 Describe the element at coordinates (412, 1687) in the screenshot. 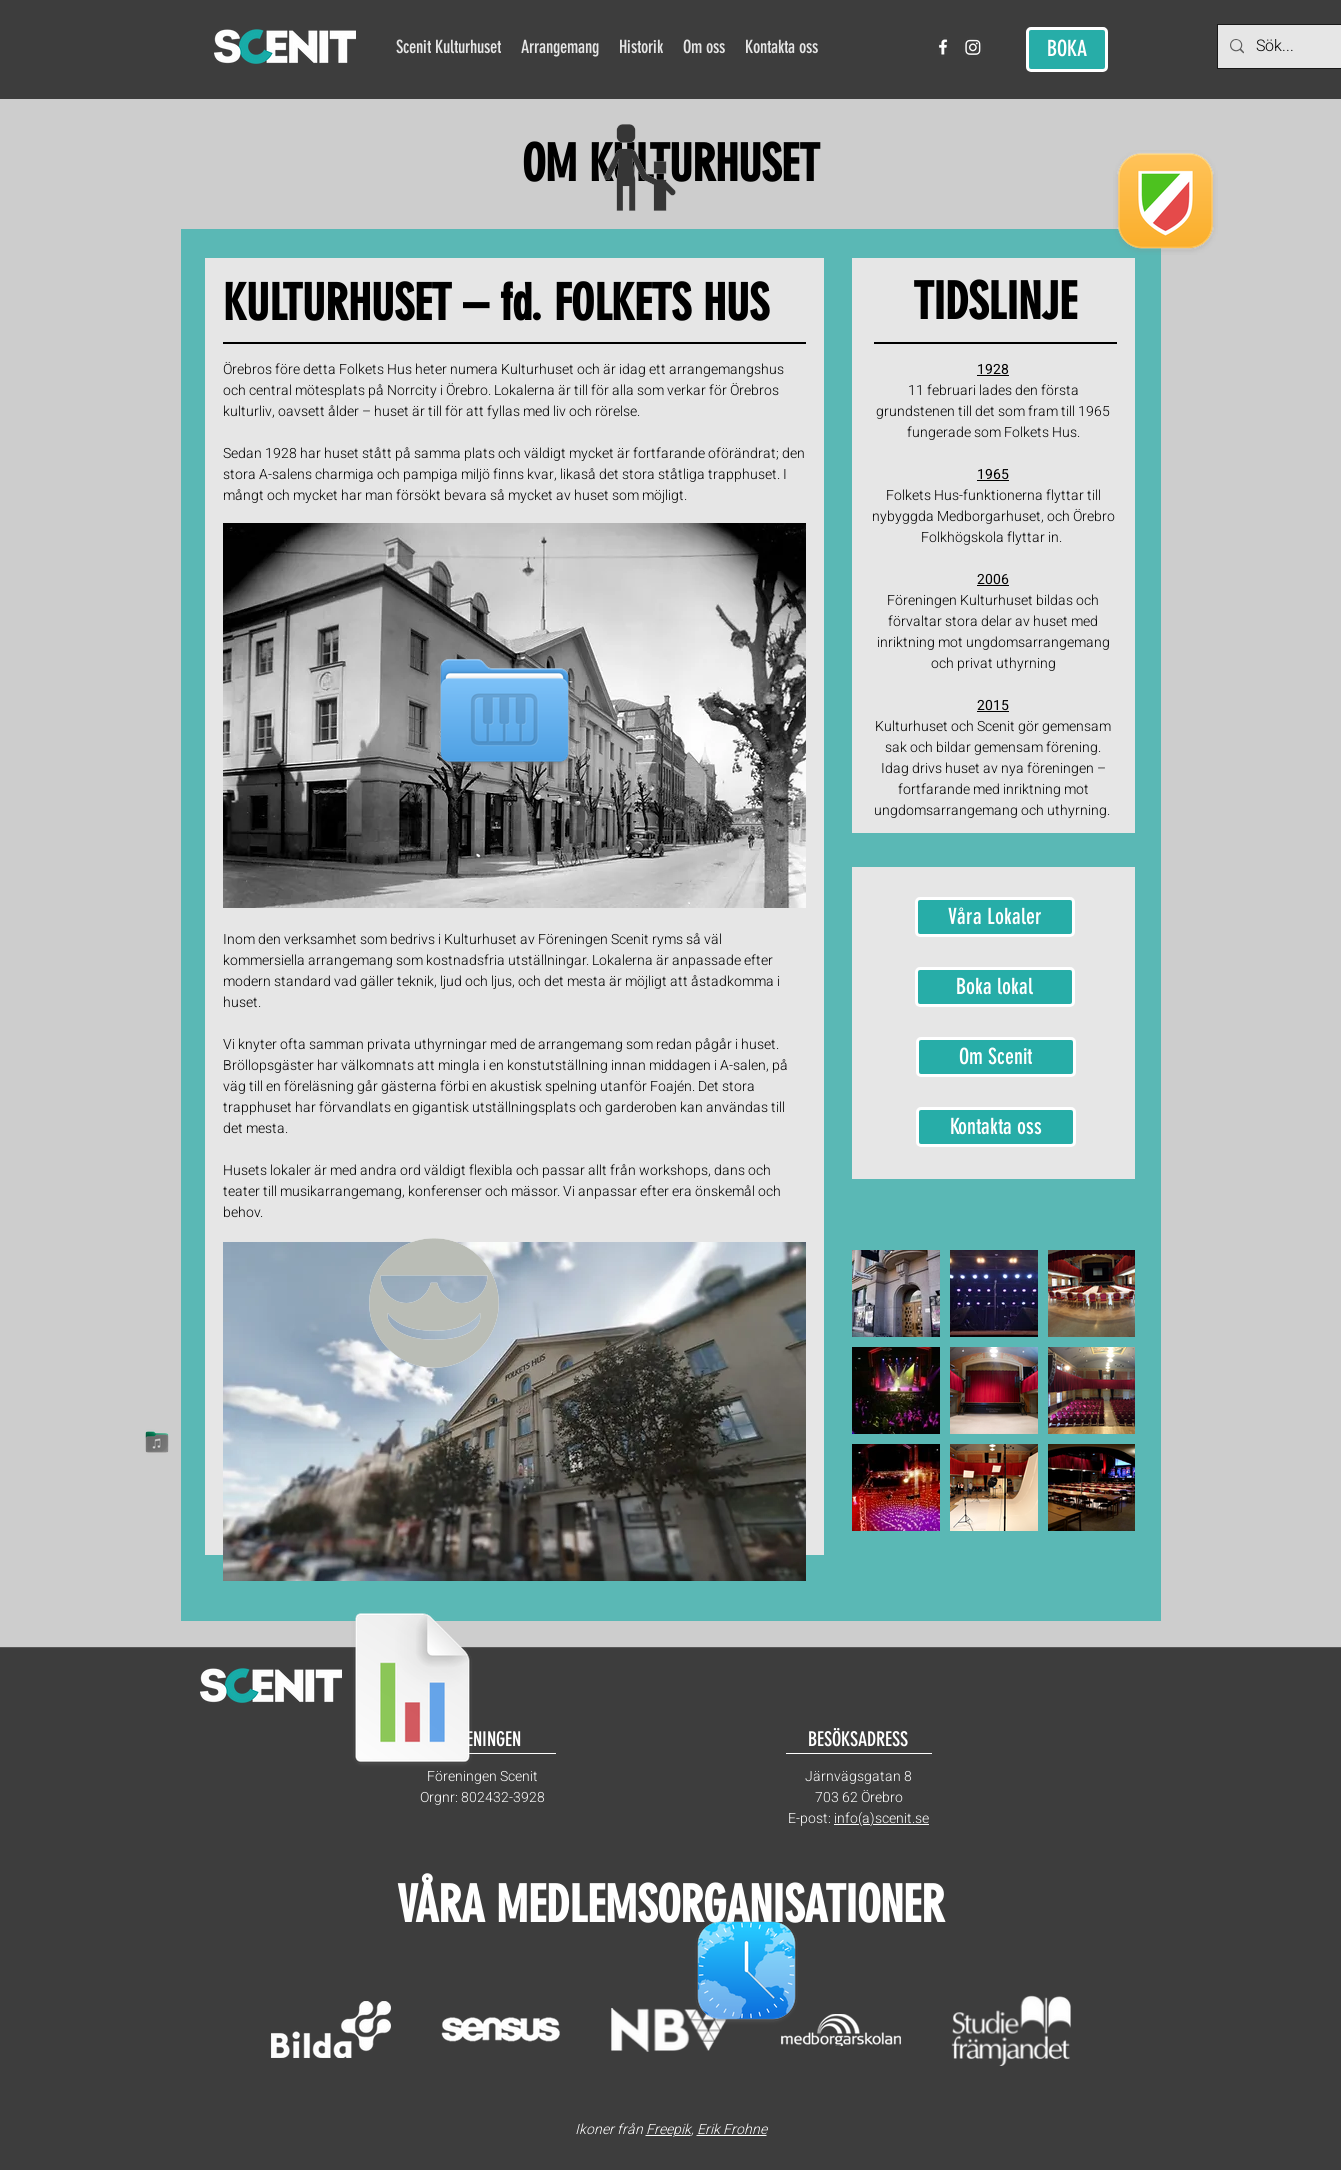

I see `open an opendocument chart file` at that location.